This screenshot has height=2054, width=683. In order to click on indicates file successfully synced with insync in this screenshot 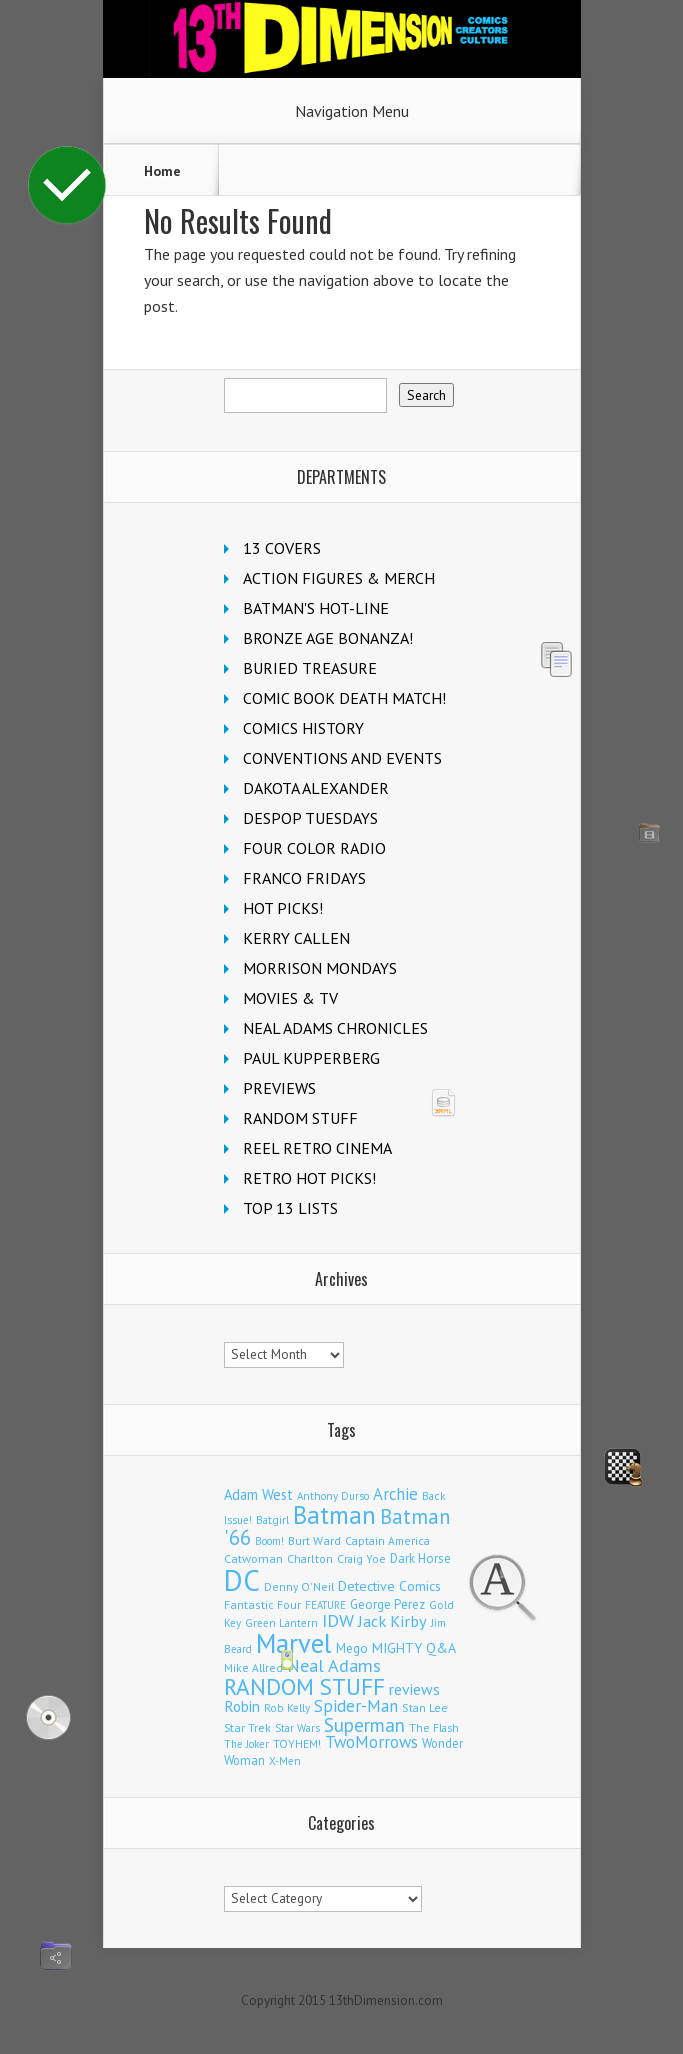, I will do `click(67, 185)`.